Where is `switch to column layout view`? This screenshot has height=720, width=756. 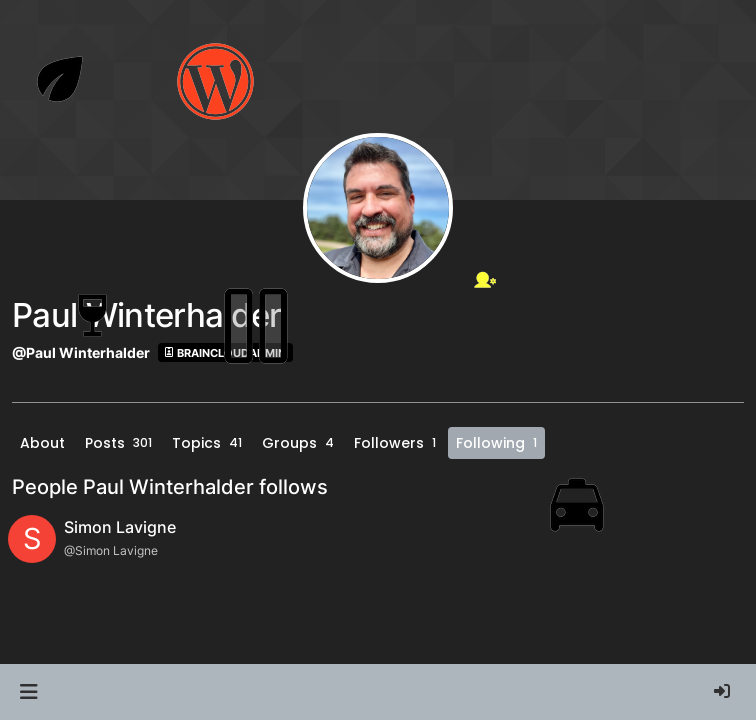 switch to column layout view is located at coordinates (256, 326).